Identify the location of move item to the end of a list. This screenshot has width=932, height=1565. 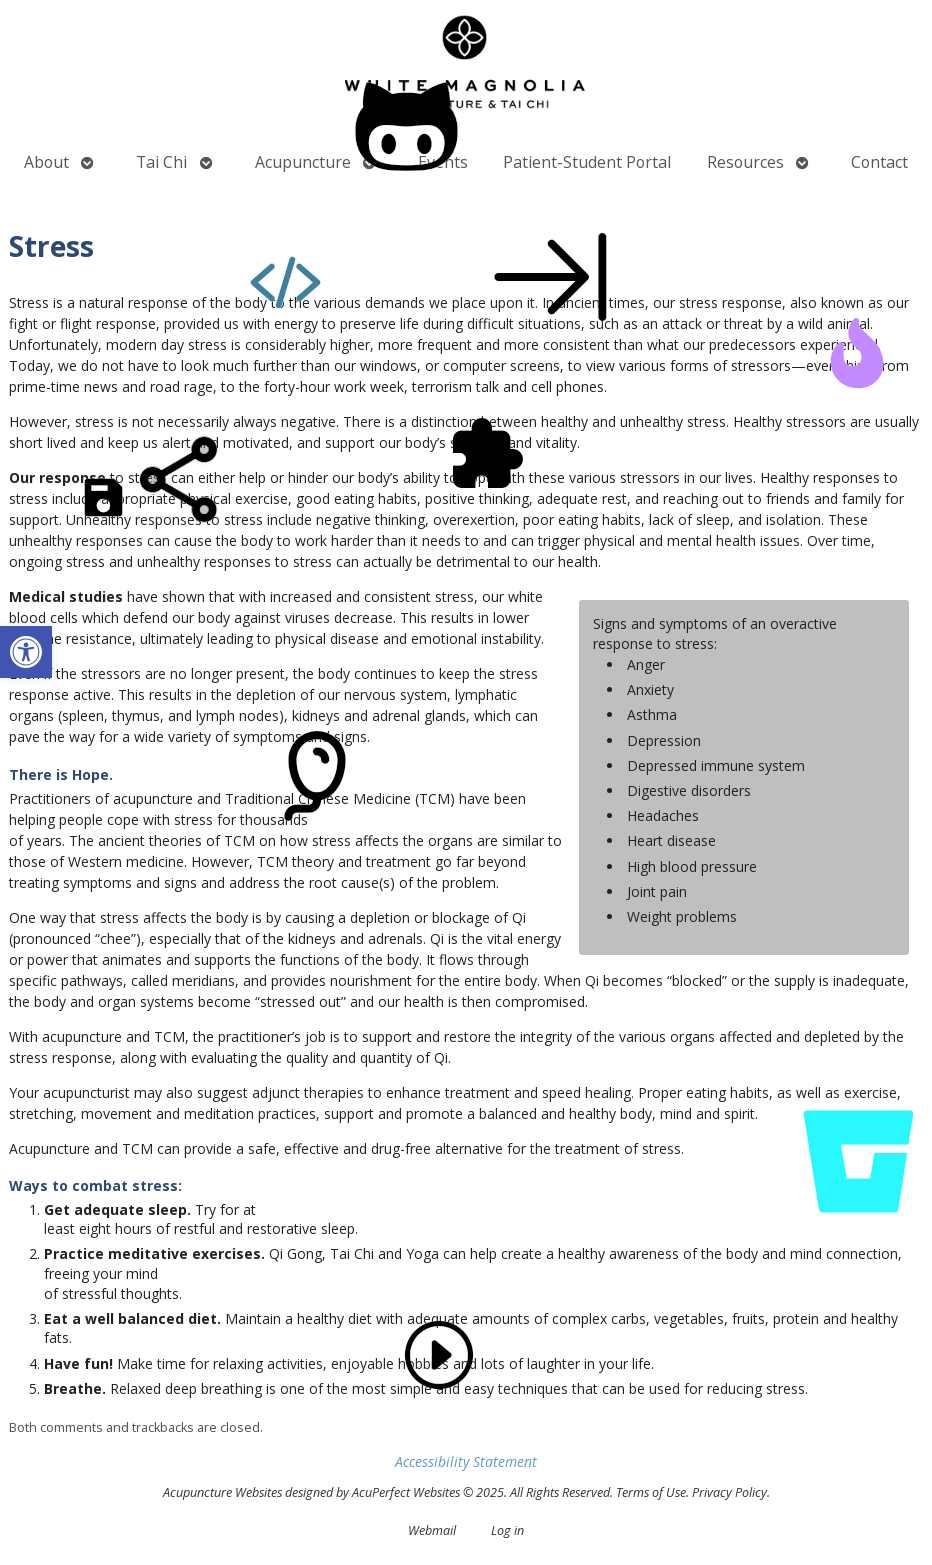
(553, 277).